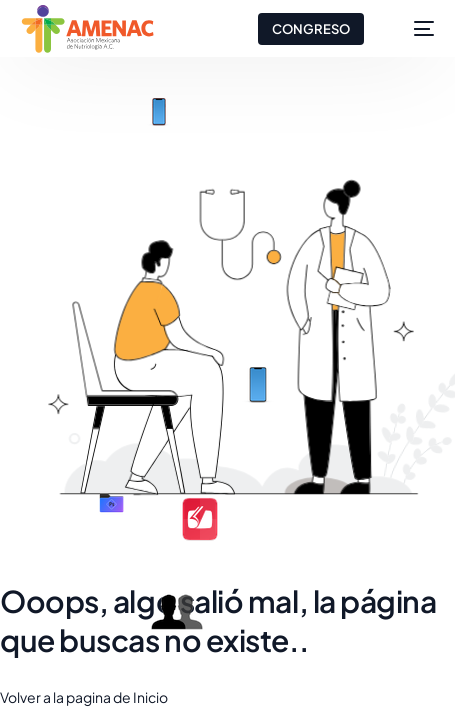 Image resolution: width=455 pixels, height=720 pixels. Describe the element at coordinates (258, 385) in the screenshot. I see `iPhone XS Max device connected to your Mac` at that location.